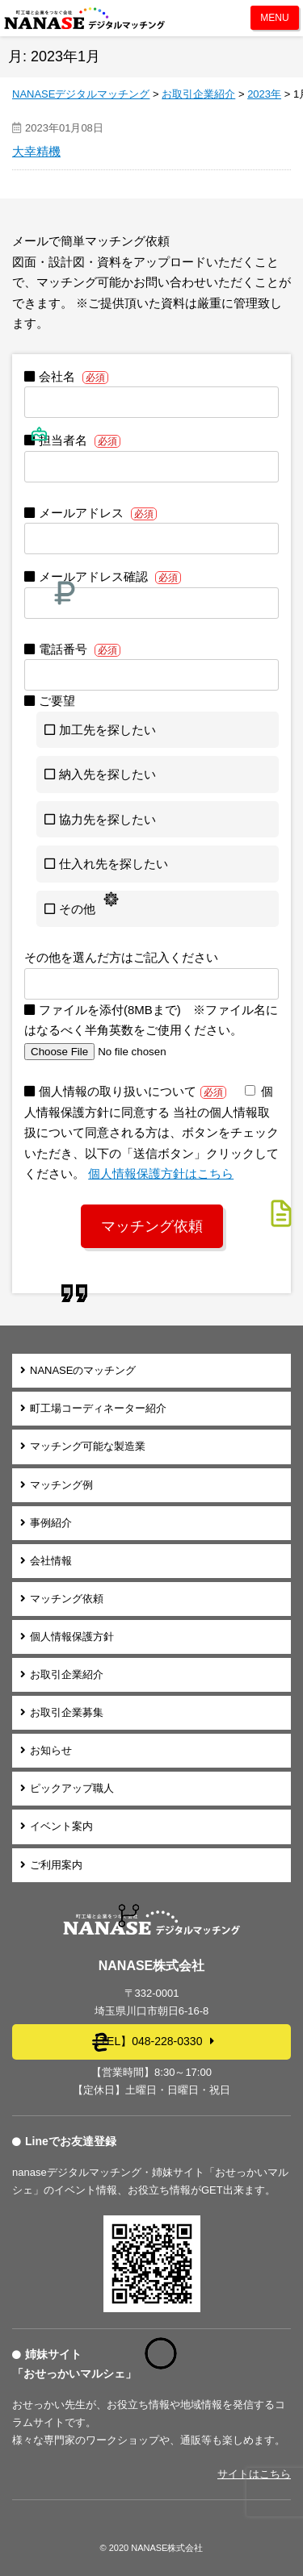 This screenshot has height=2576, width=303. I want to click on view repository branches, so click(128, 1915).